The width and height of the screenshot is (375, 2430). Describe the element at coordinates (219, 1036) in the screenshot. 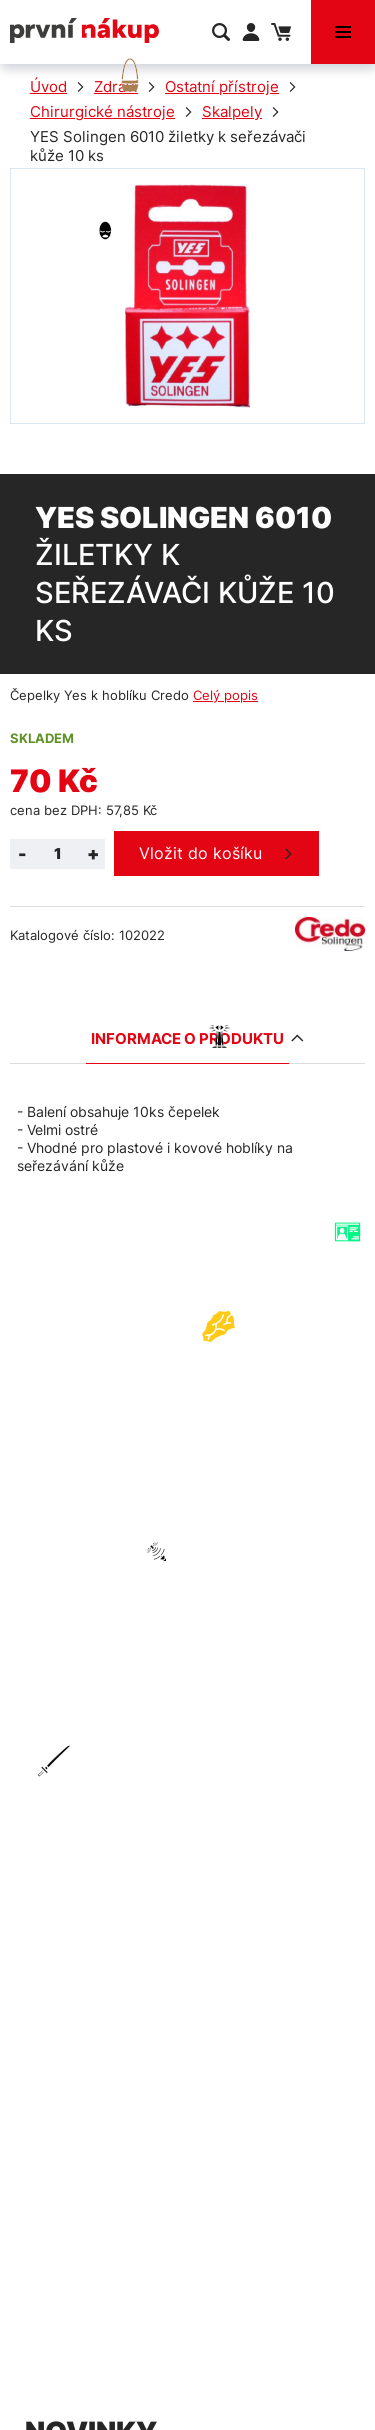

I see `indicates an enemy stronghold or boss location` at that location.